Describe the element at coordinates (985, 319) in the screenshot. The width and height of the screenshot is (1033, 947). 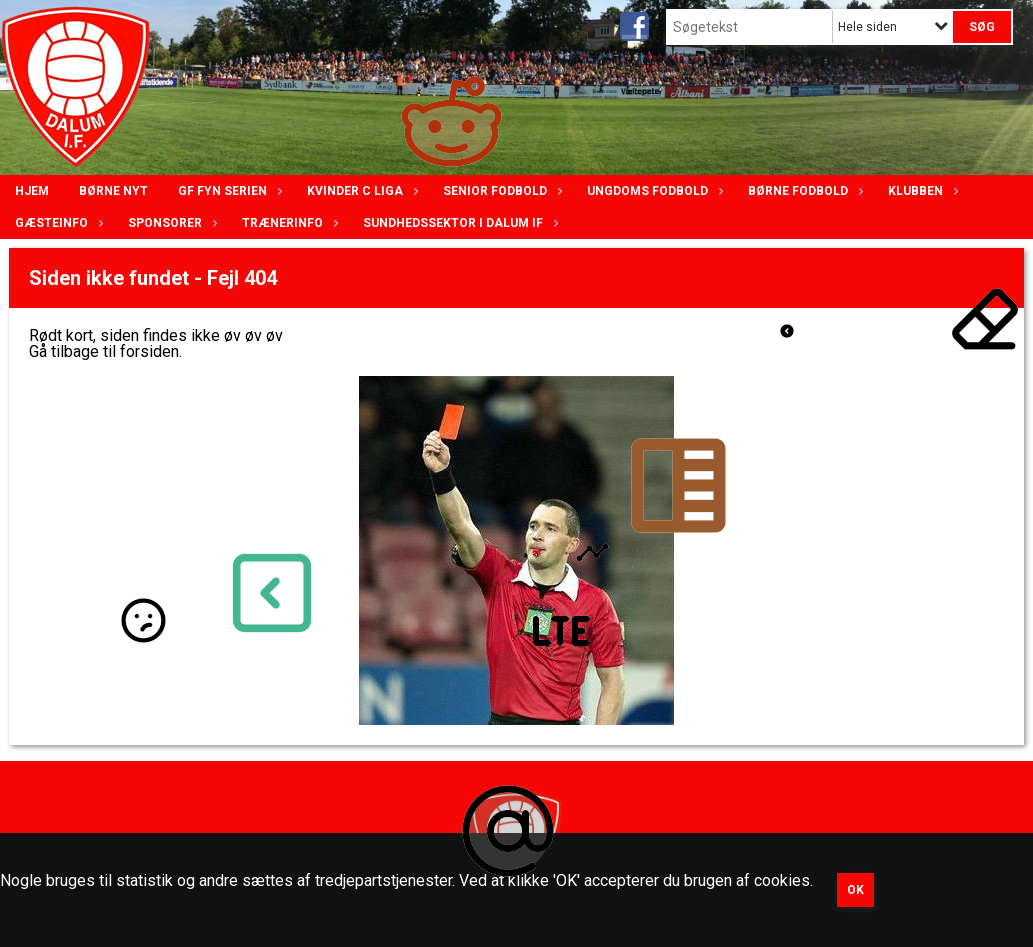
I see `erase or clear content` at that location.